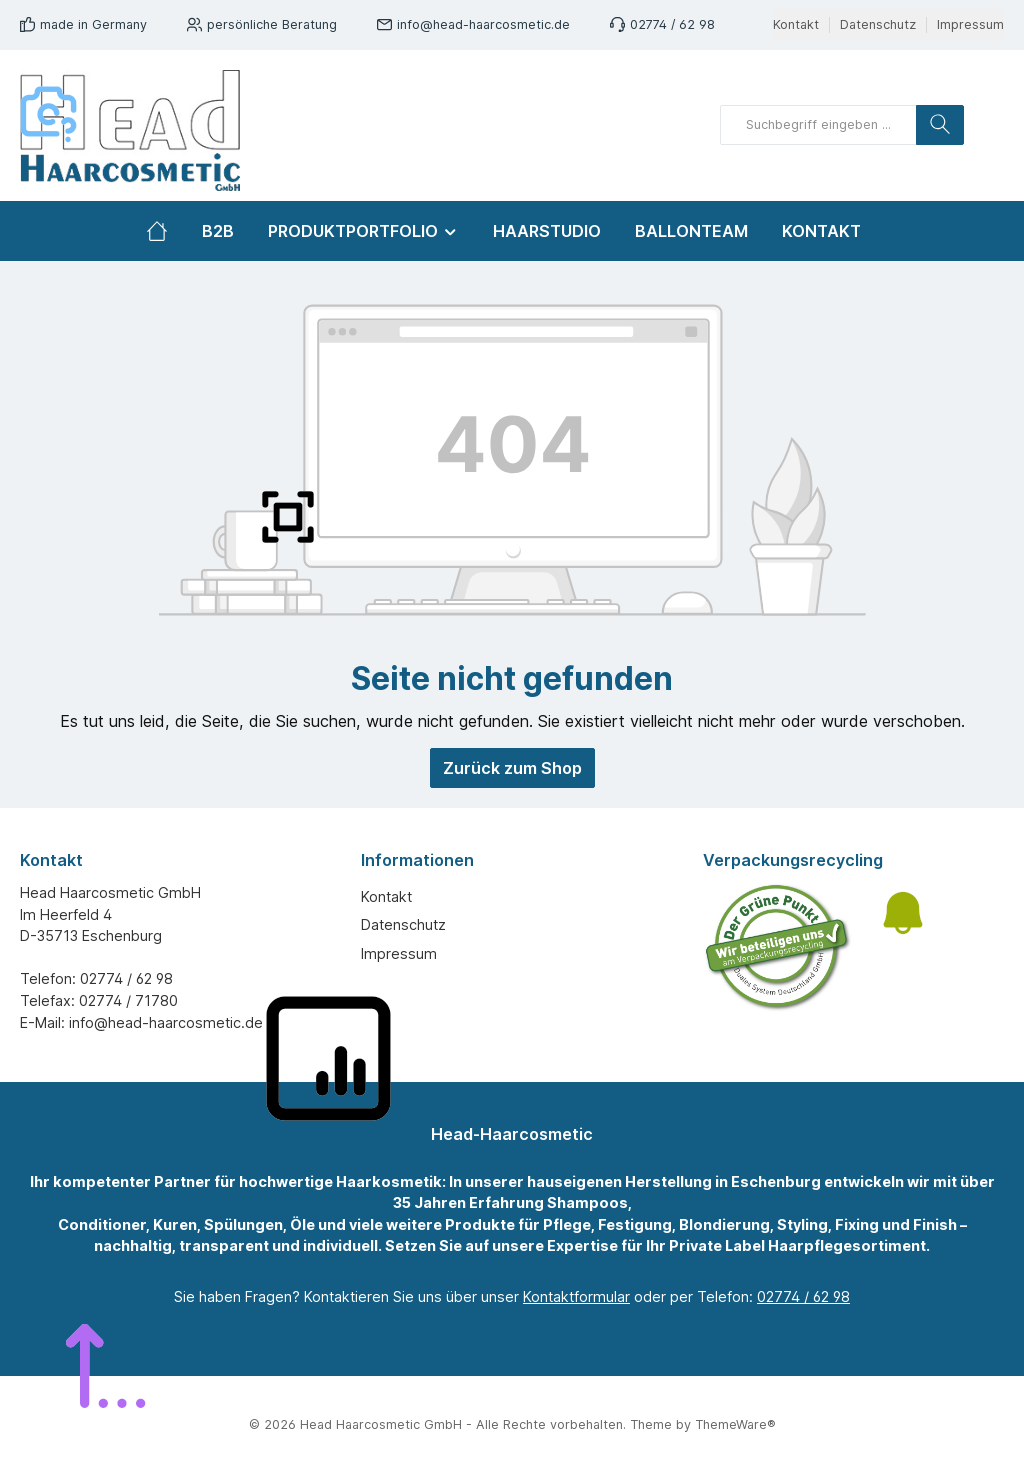 This screenshot has width=1024, height=1475. What do you see at coordinates (288, 517) in the screenshot?
I see `scan a QR code or barcode` at bounding box center [288, 517].